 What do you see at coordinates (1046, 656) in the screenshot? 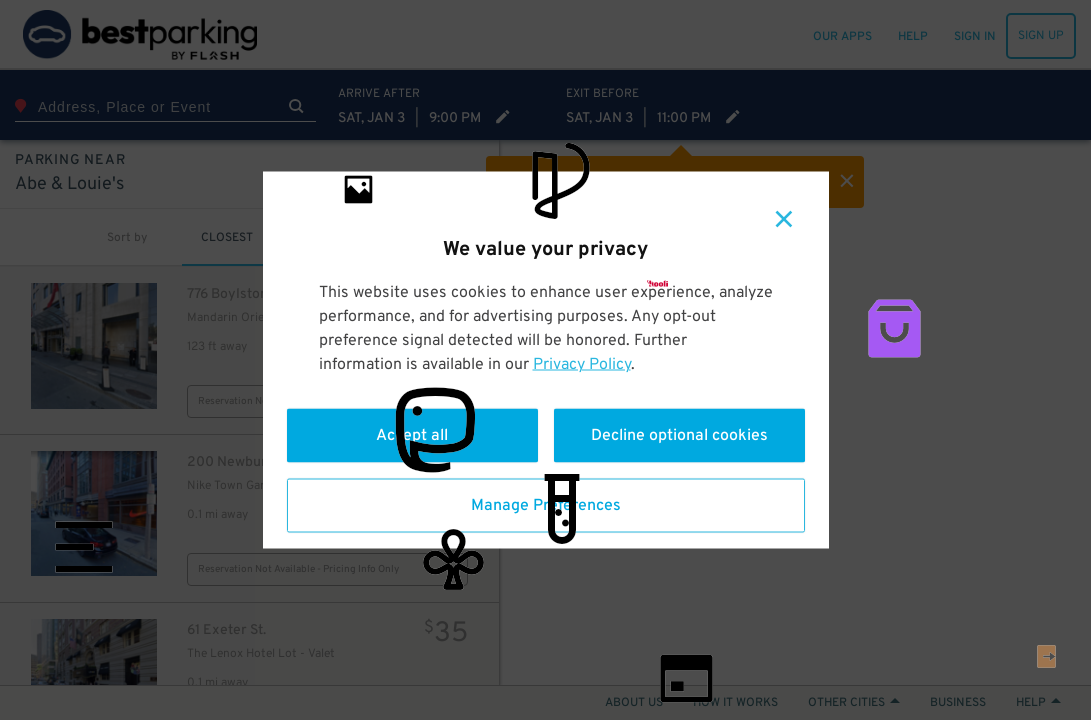
I see `log out of your account` at bounding box center [1046, 656].